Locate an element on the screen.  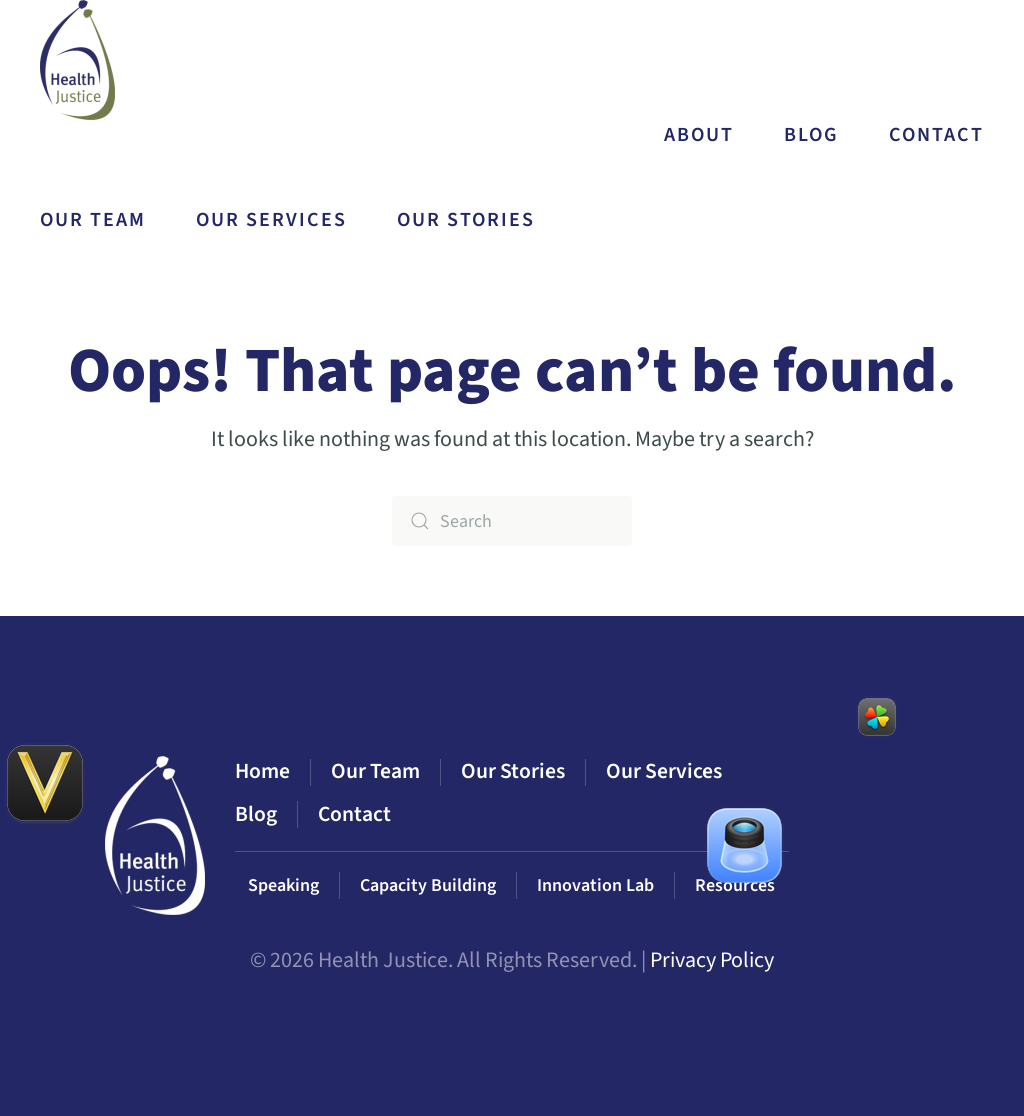
launch Civilization V game is located at coordinates (45, 783).